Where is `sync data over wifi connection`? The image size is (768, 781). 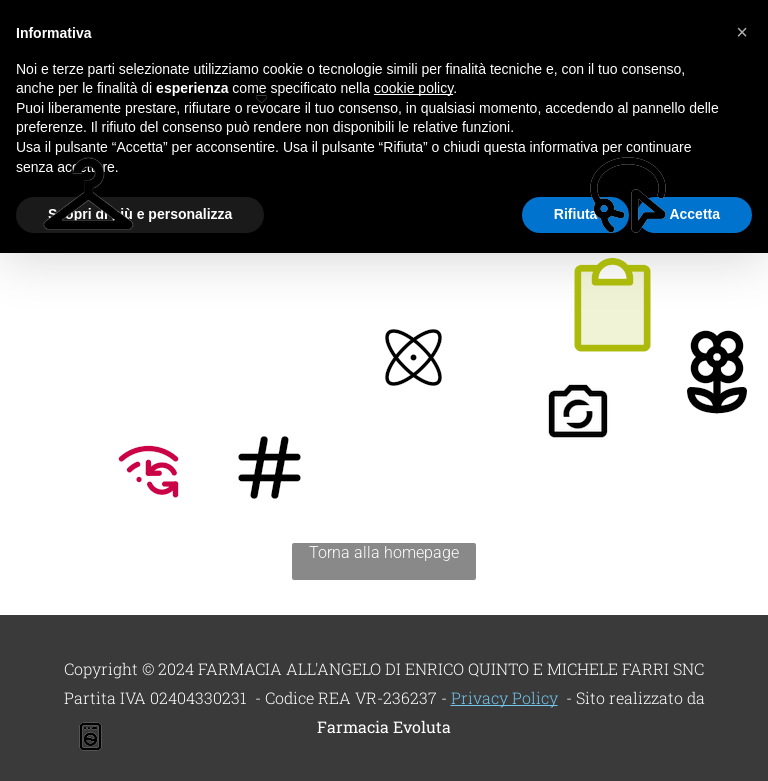 sync data over wifi connection is located at coordinates (148, 467).